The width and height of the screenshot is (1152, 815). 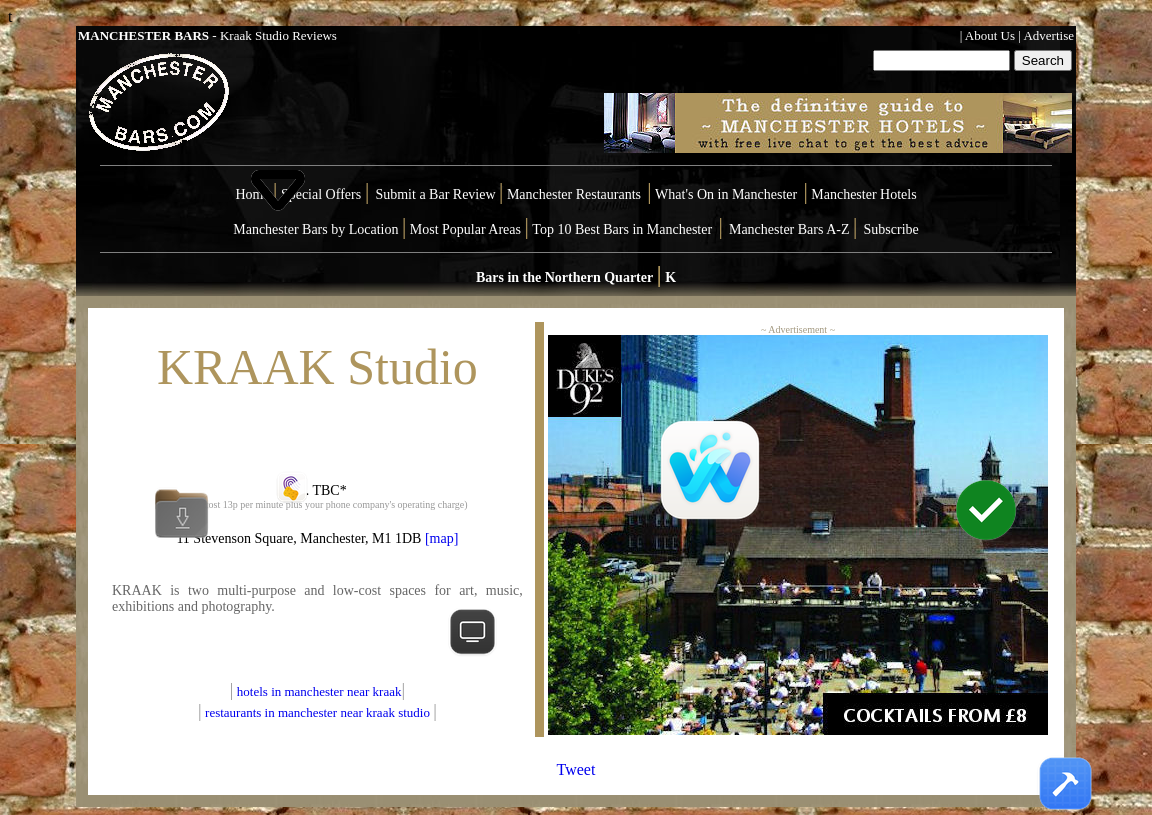 I want to click on open downloads folder, so click(x=181, y=513).